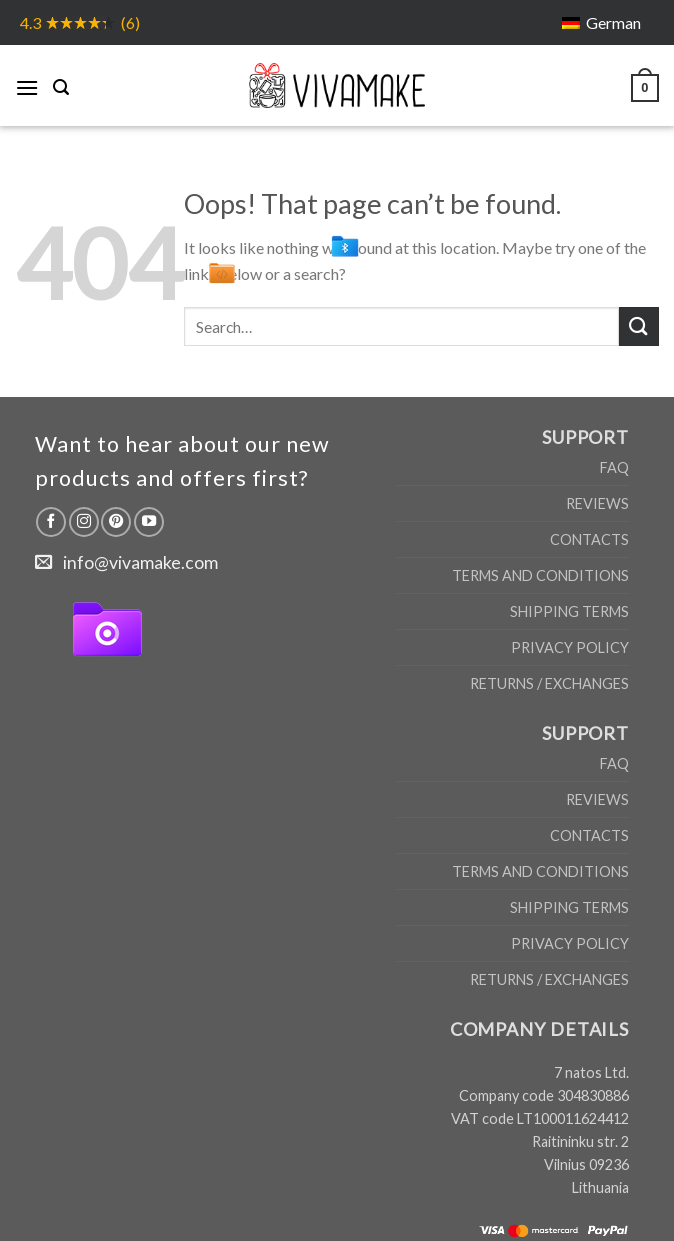  I want to click on open folder containing code or development files, so click(222, 273).